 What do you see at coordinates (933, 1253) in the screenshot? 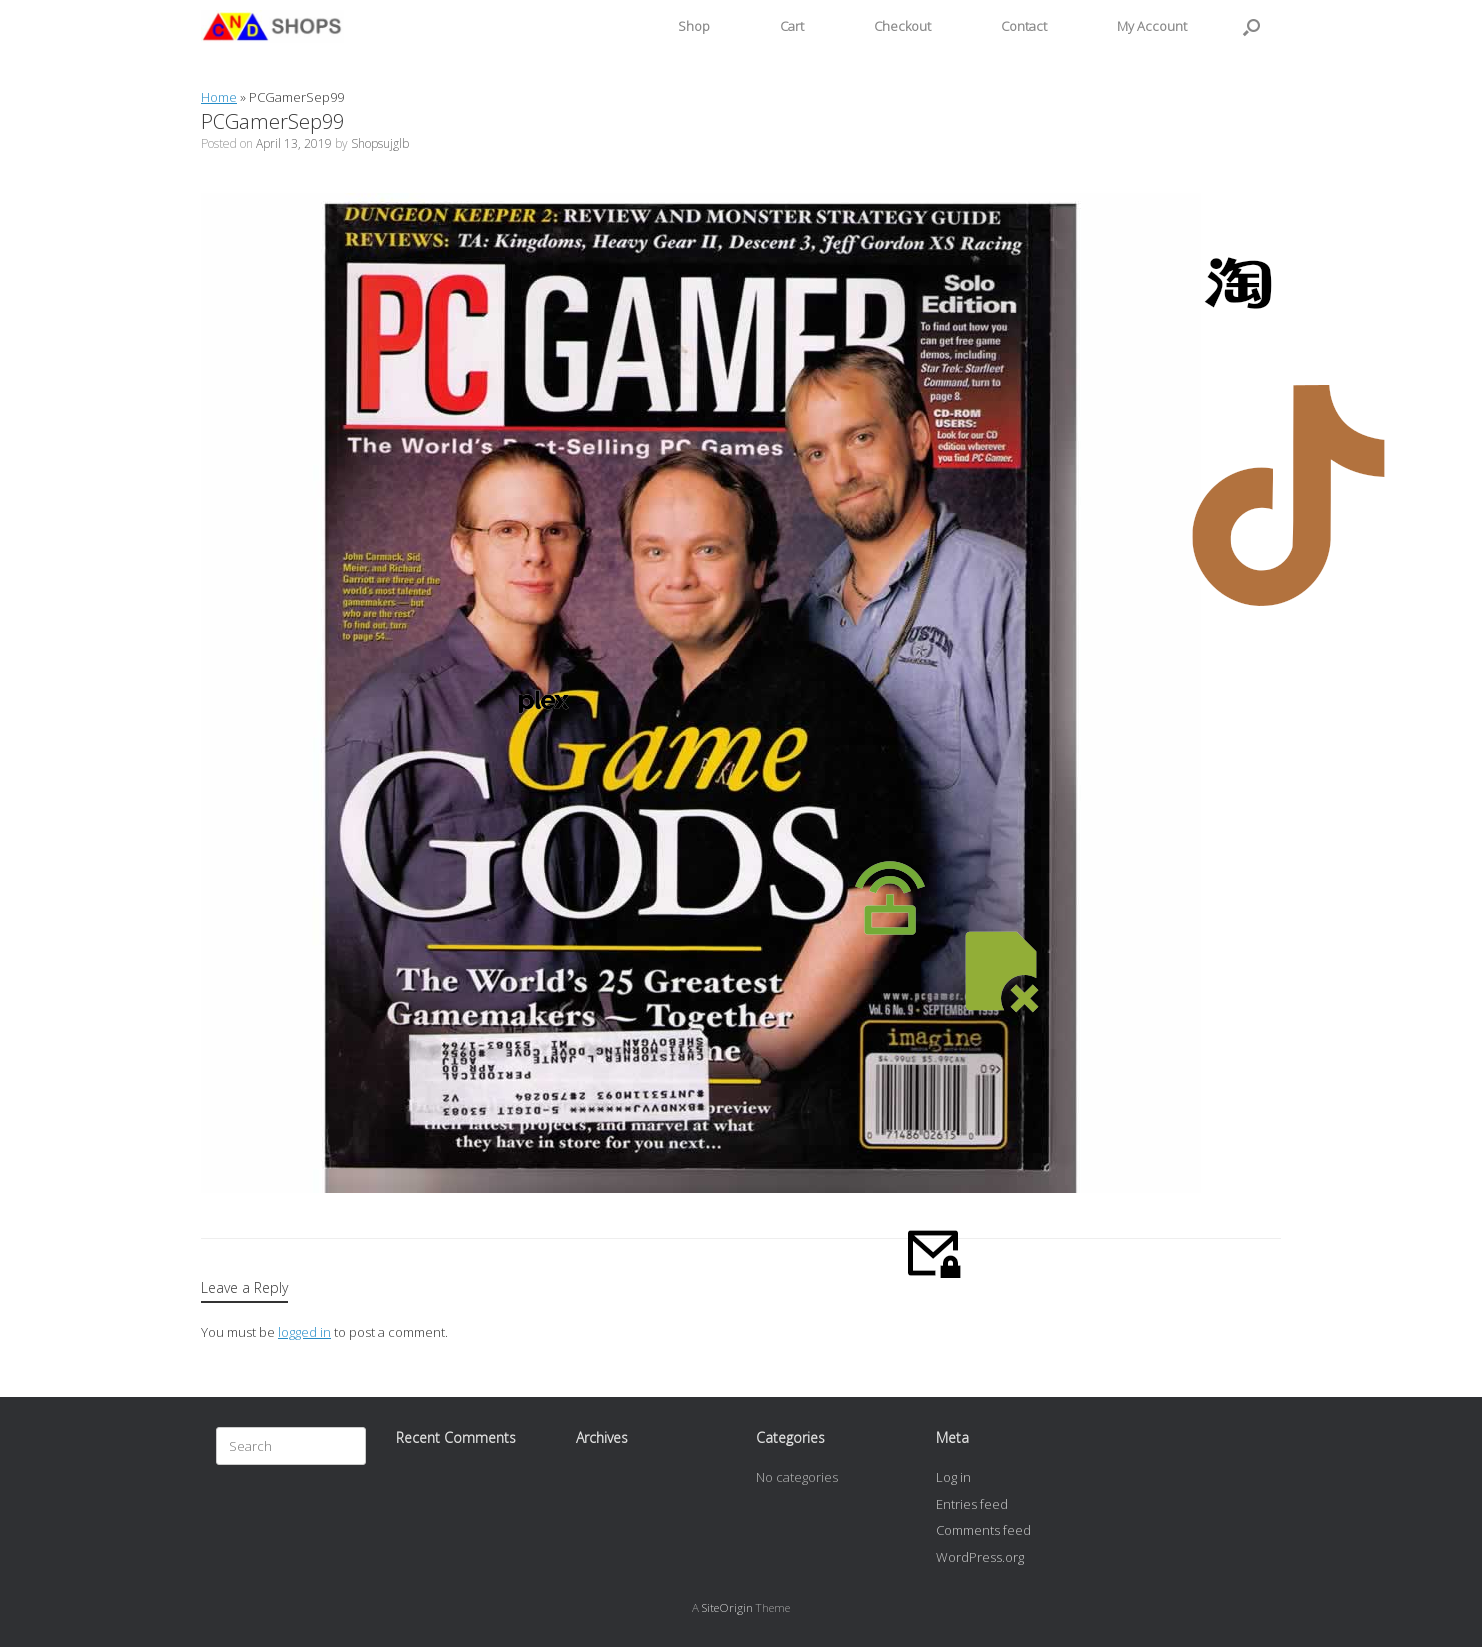
I see `indicates encrypted or secure email` at bounding box center [933, 1253].